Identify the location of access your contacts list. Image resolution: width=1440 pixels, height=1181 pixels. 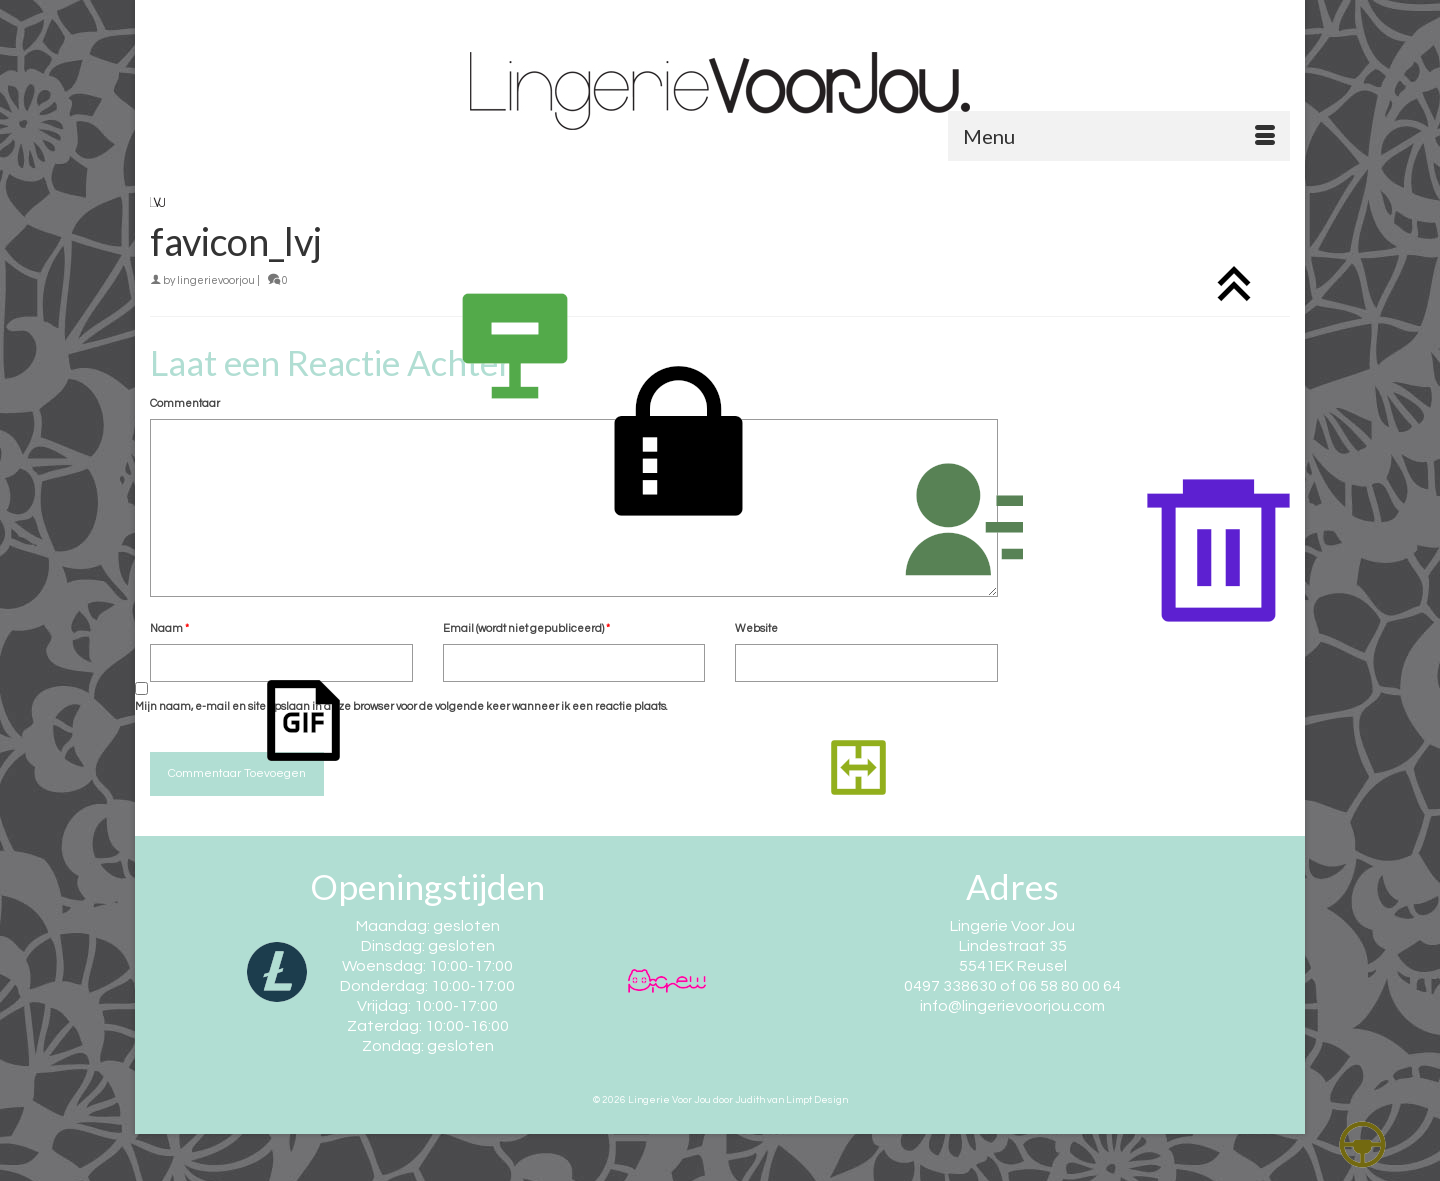
(959, 522).